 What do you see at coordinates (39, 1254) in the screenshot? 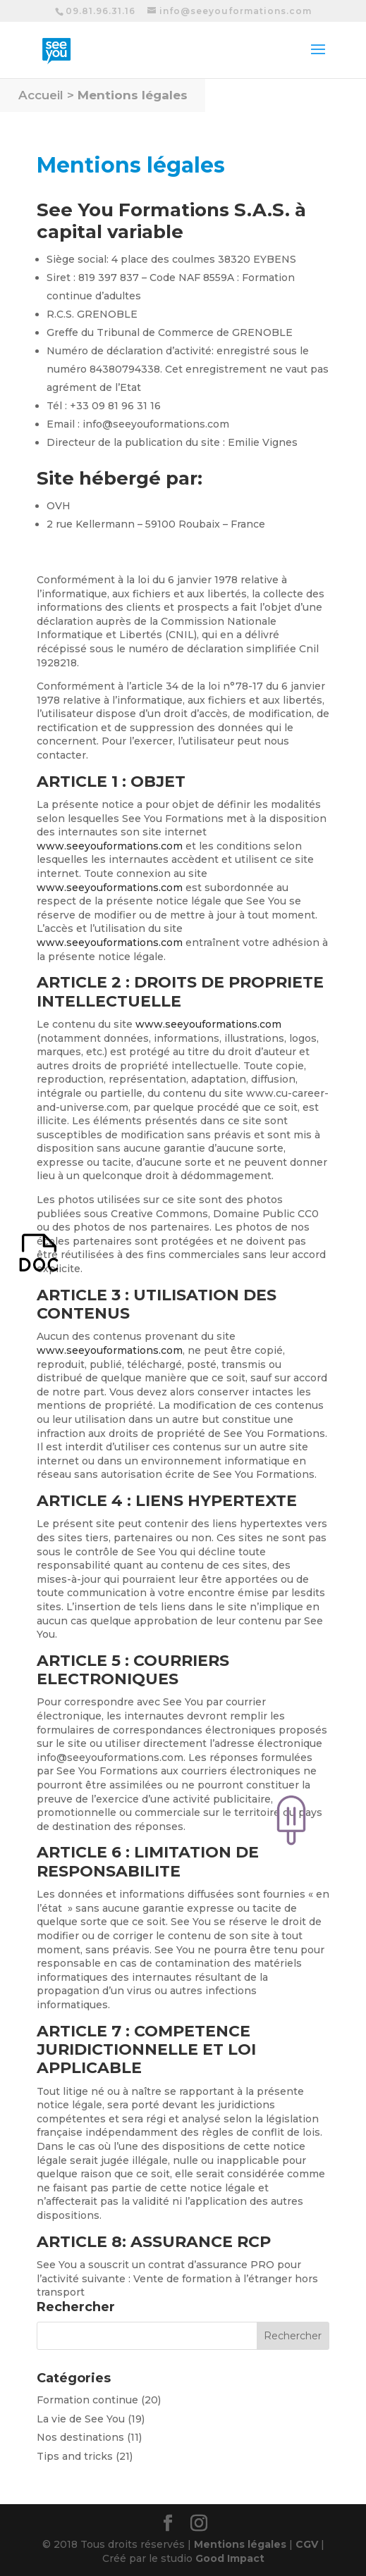
I see `open a document file` at bounding box center [39, 1254].